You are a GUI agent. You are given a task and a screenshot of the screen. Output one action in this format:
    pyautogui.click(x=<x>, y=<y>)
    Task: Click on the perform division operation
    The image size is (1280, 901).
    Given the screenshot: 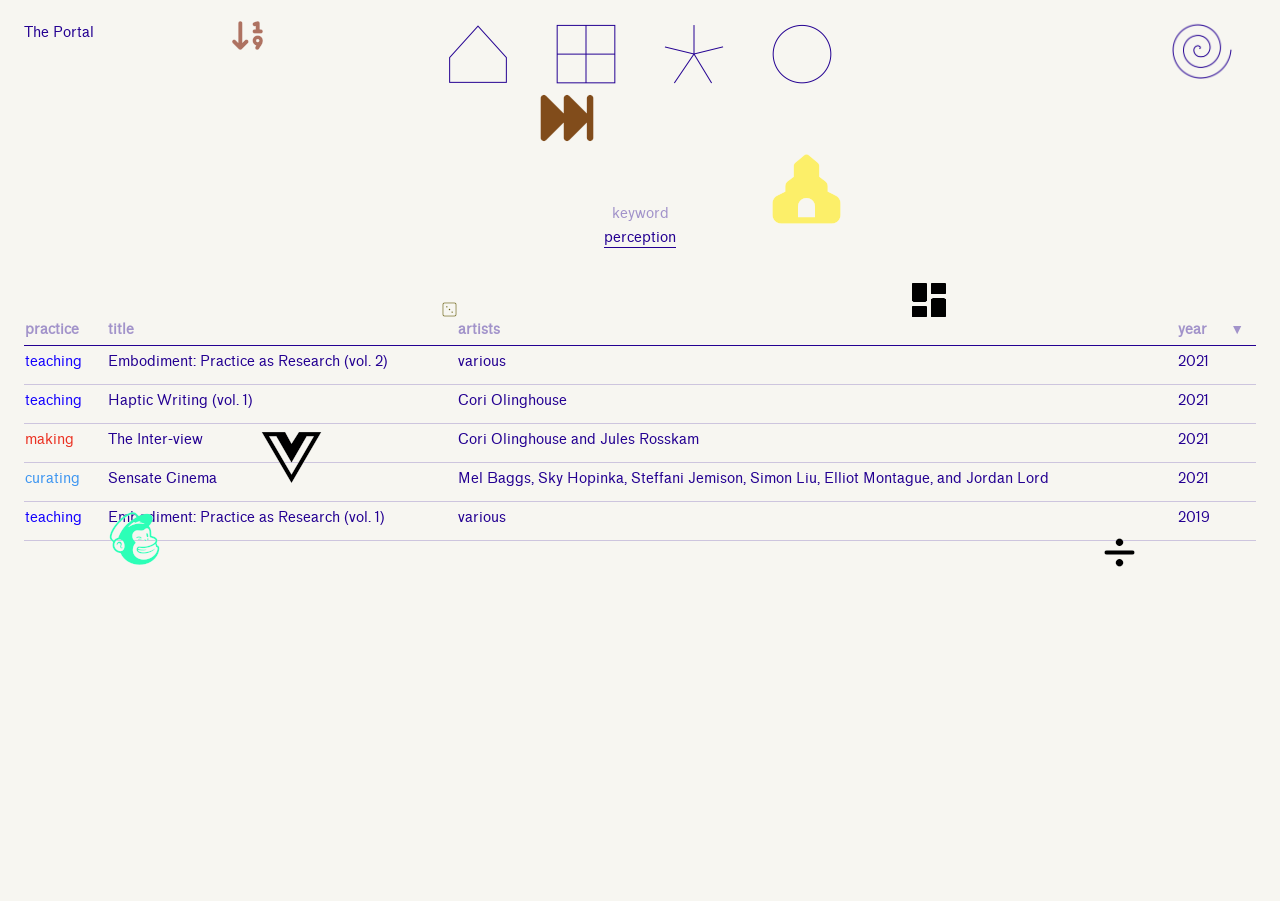 What is the action you would take?
    pyautogui.click(x=1119, y=552)
    